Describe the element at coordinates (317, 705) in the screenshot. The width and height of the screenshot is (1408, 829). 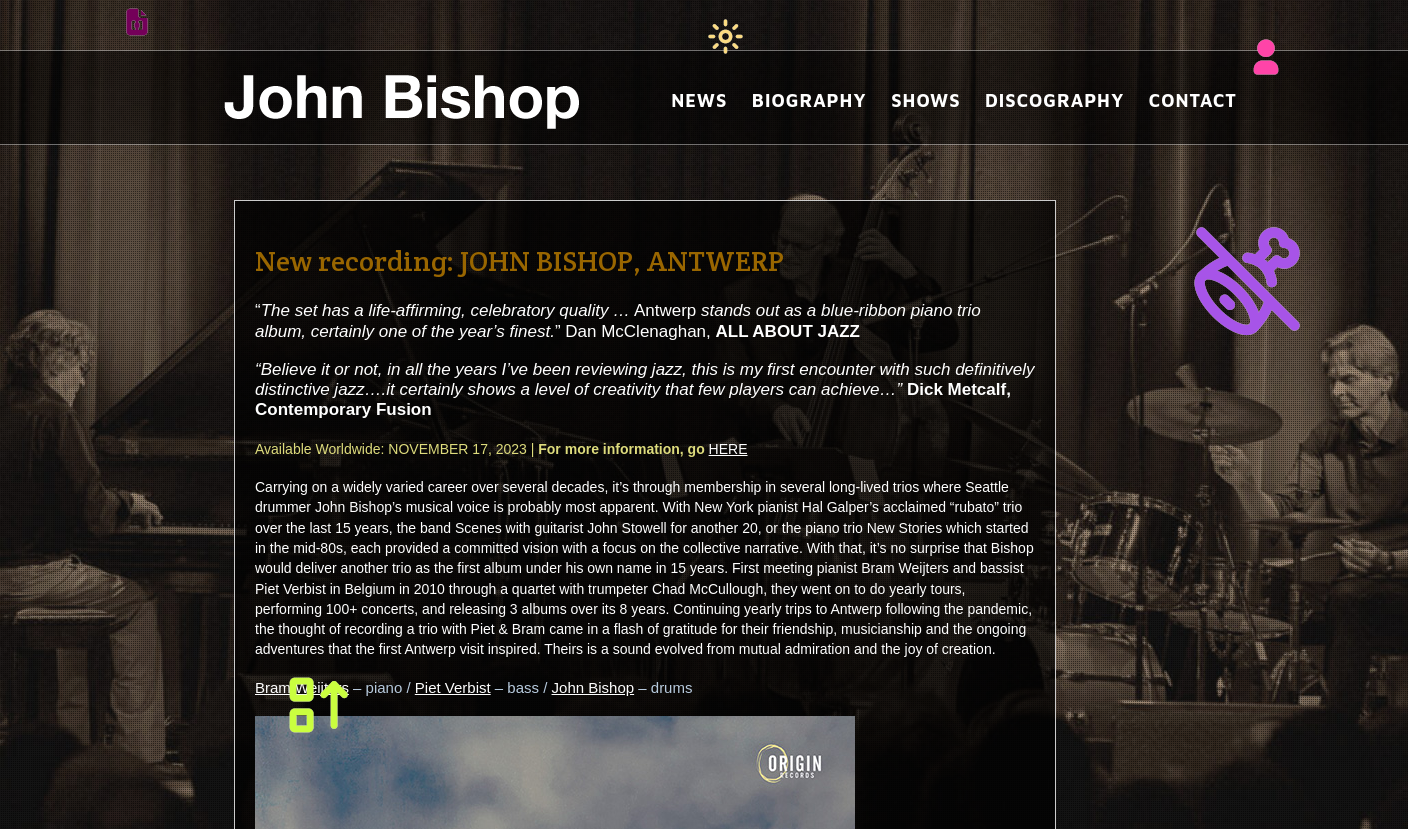
I see `sort items in ascending order` at that location.